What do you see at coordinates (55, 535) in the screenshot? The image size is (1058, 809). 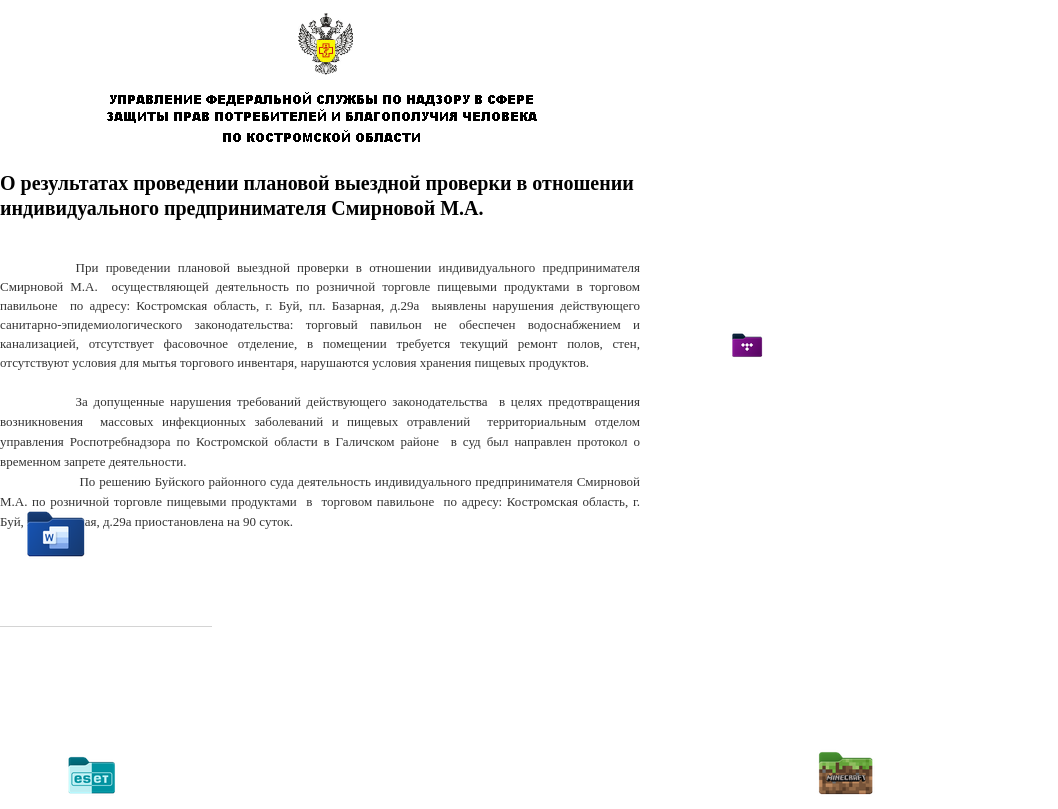 I see `open folder containing Microsoft Word documents` at bounding box center [55, 535].